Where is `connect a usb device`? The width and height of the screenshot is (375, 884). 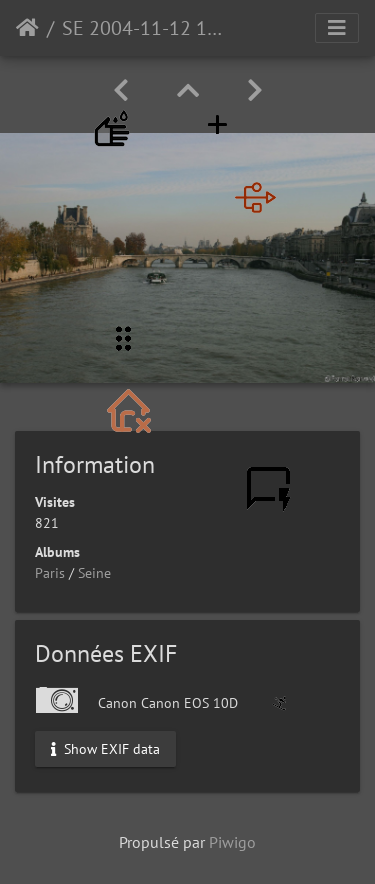 connect a usb device is located at coordinates (255, 197).